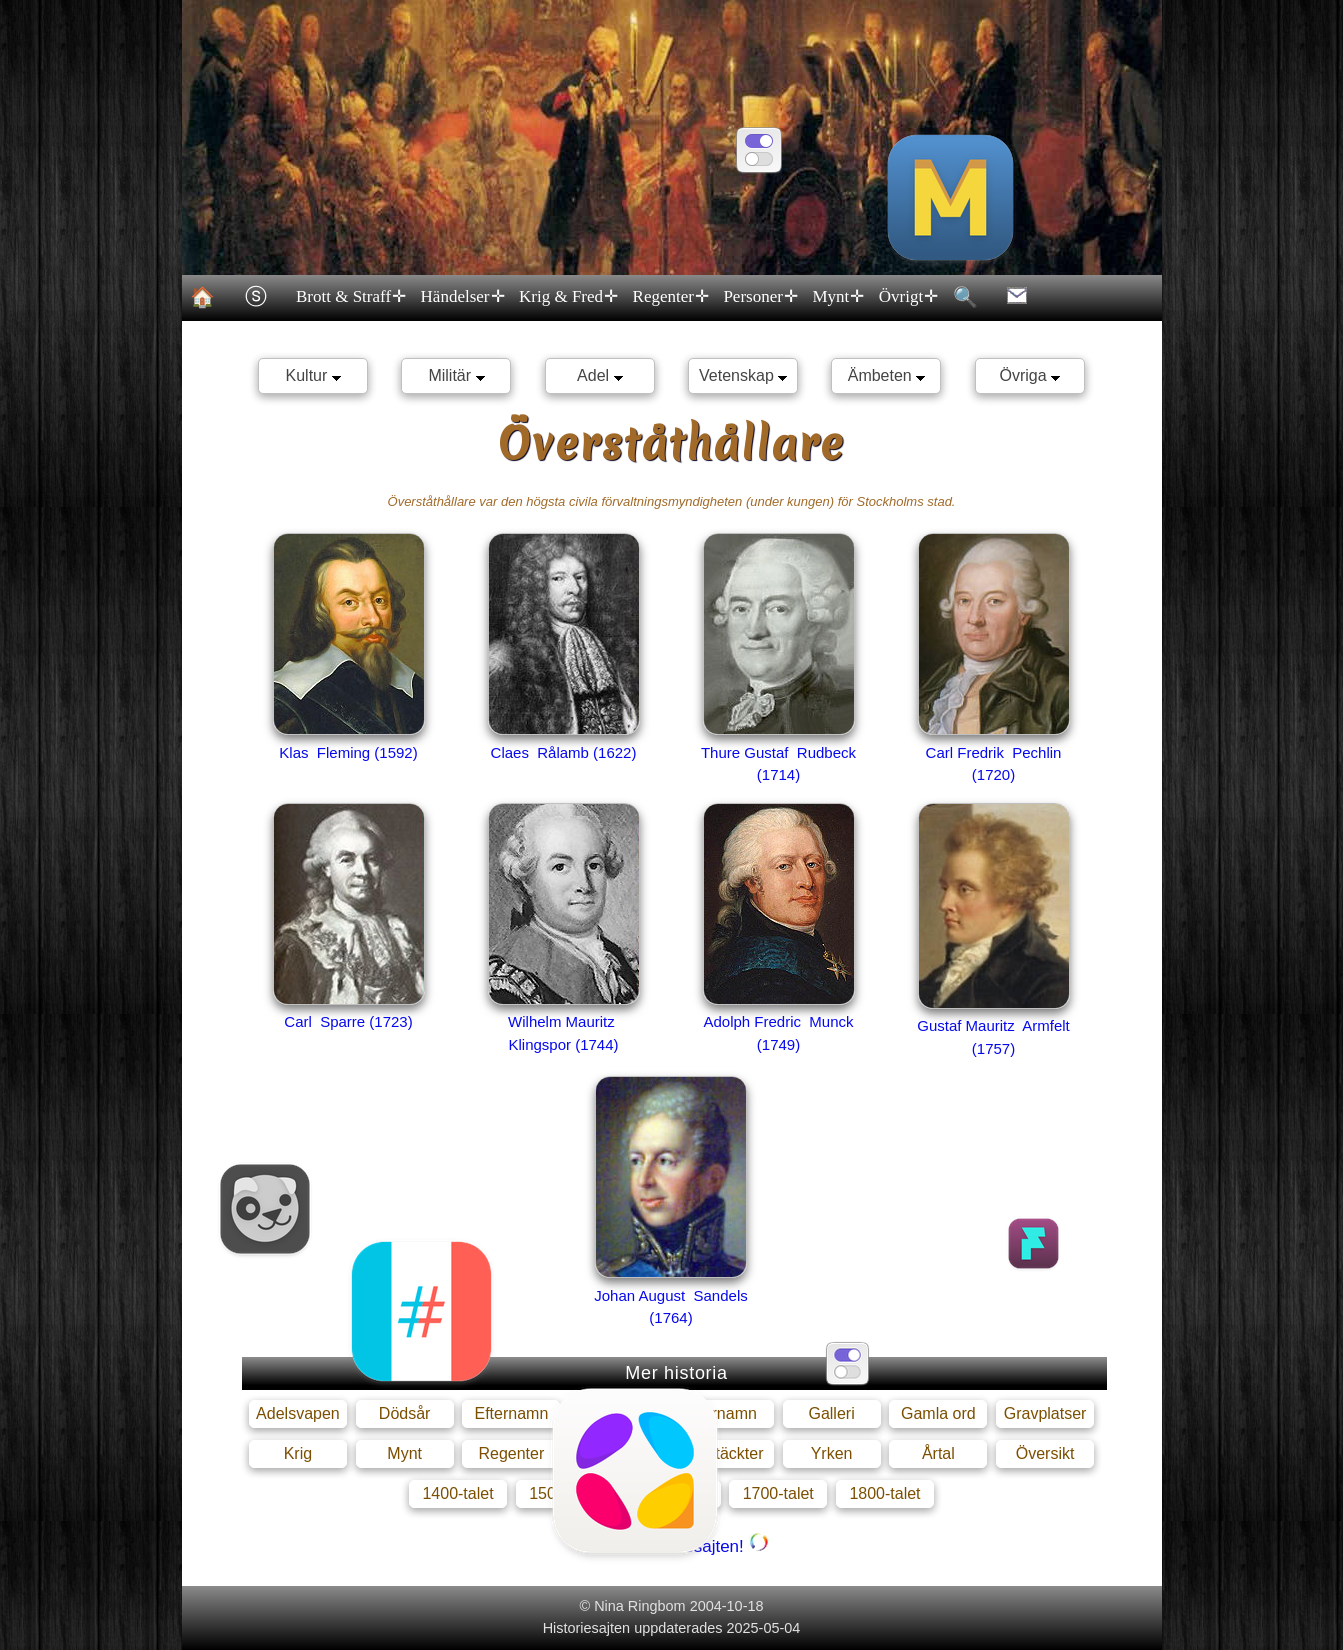 The width and height of the screenshot is (1343, 1650). I want to click on open gnome tweaks to customize system settings, so click(847, 1363).